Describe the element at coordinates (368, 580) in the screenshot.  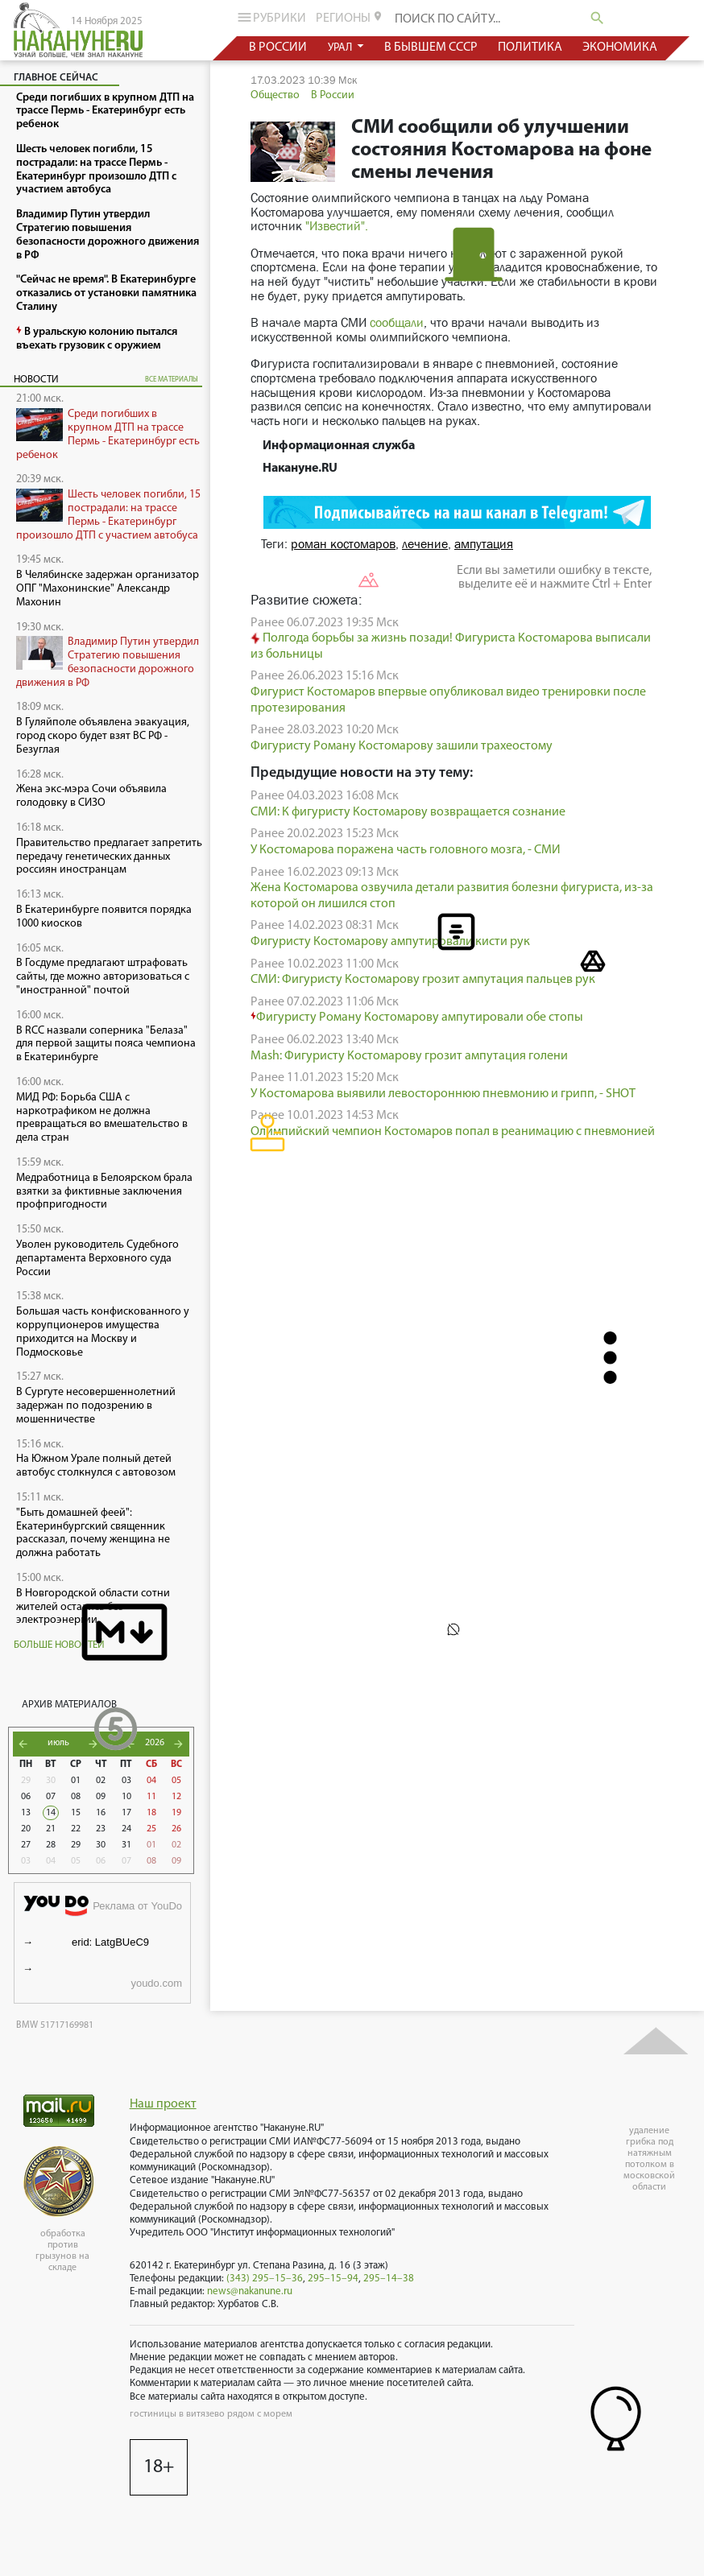
I see `view landscape or nature photos` at that location.